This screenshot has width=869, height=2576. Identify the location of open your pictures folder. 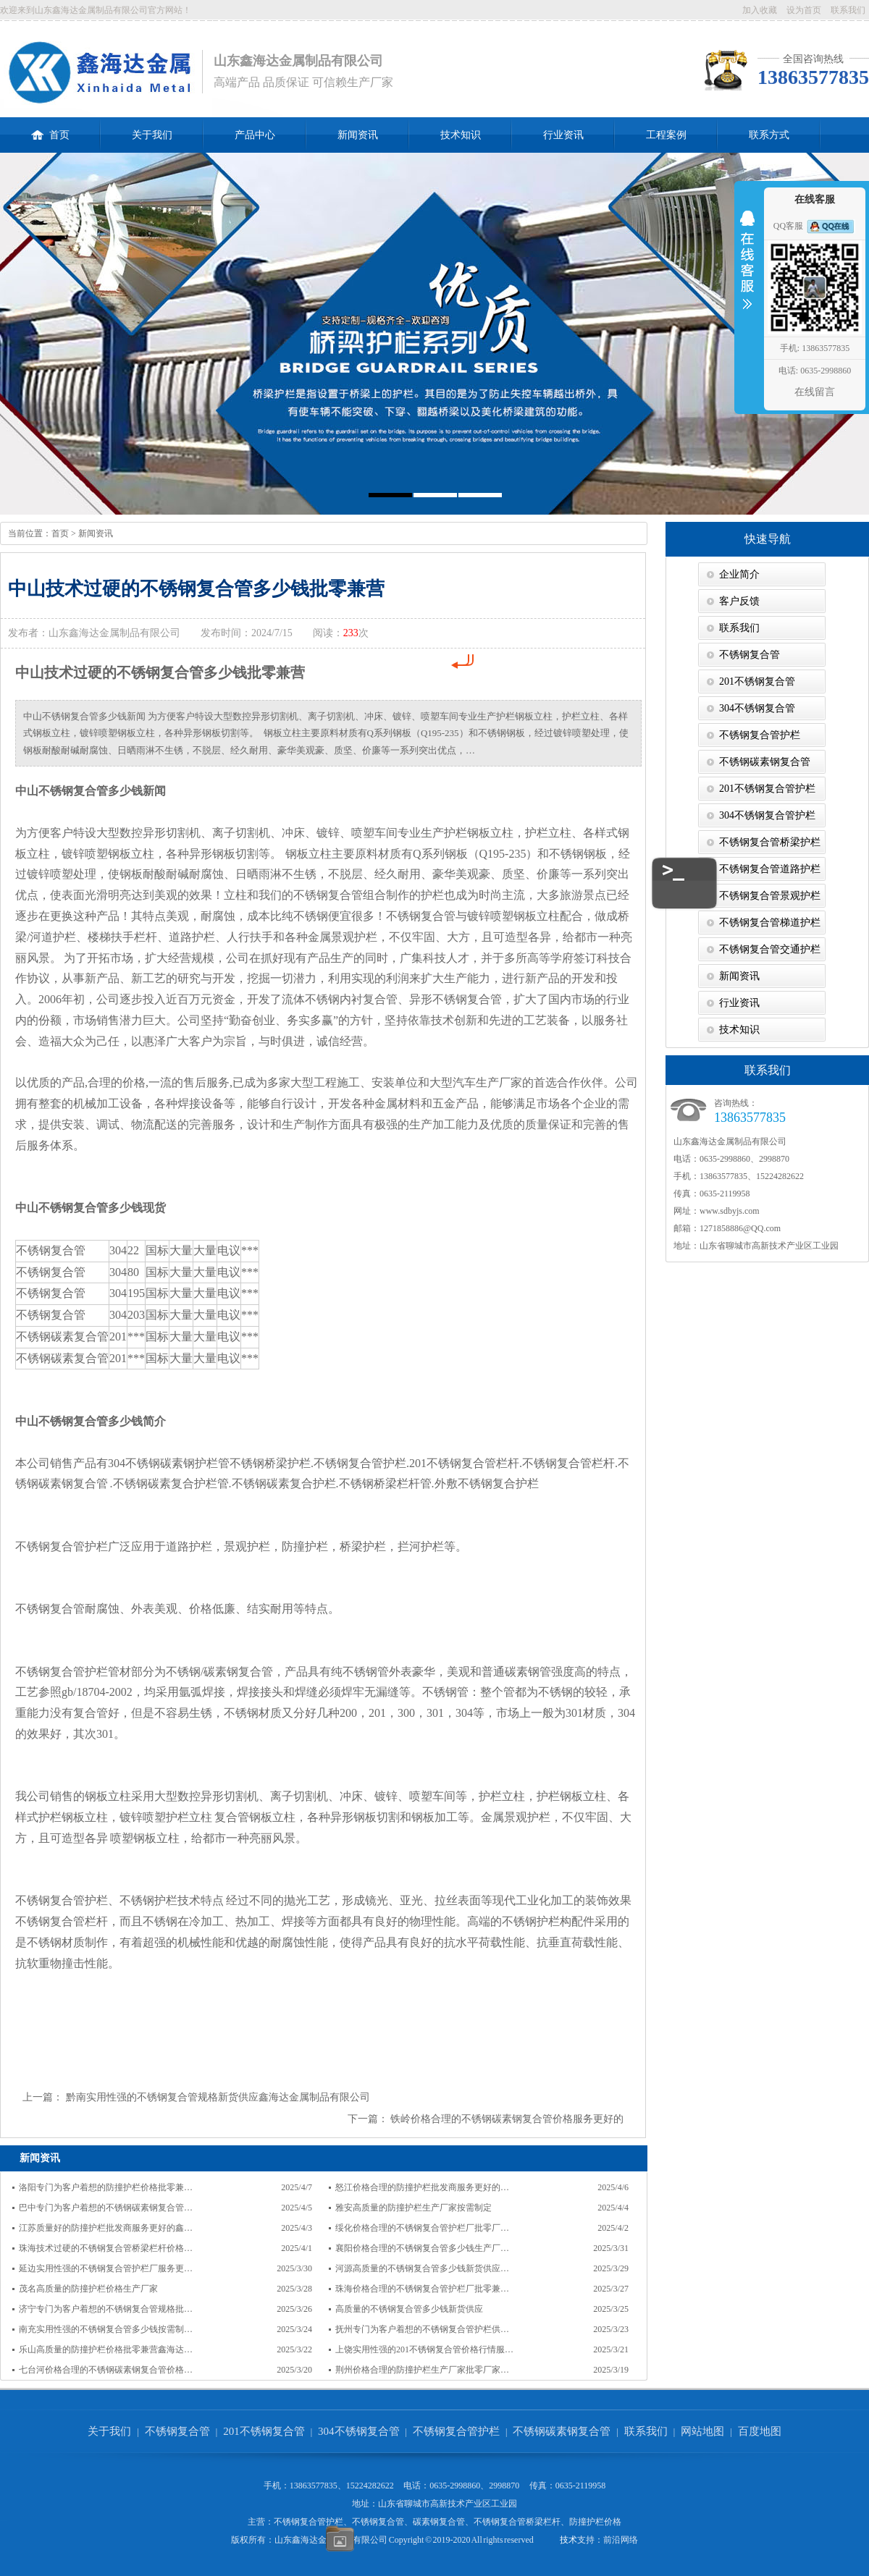
(340, 2538).